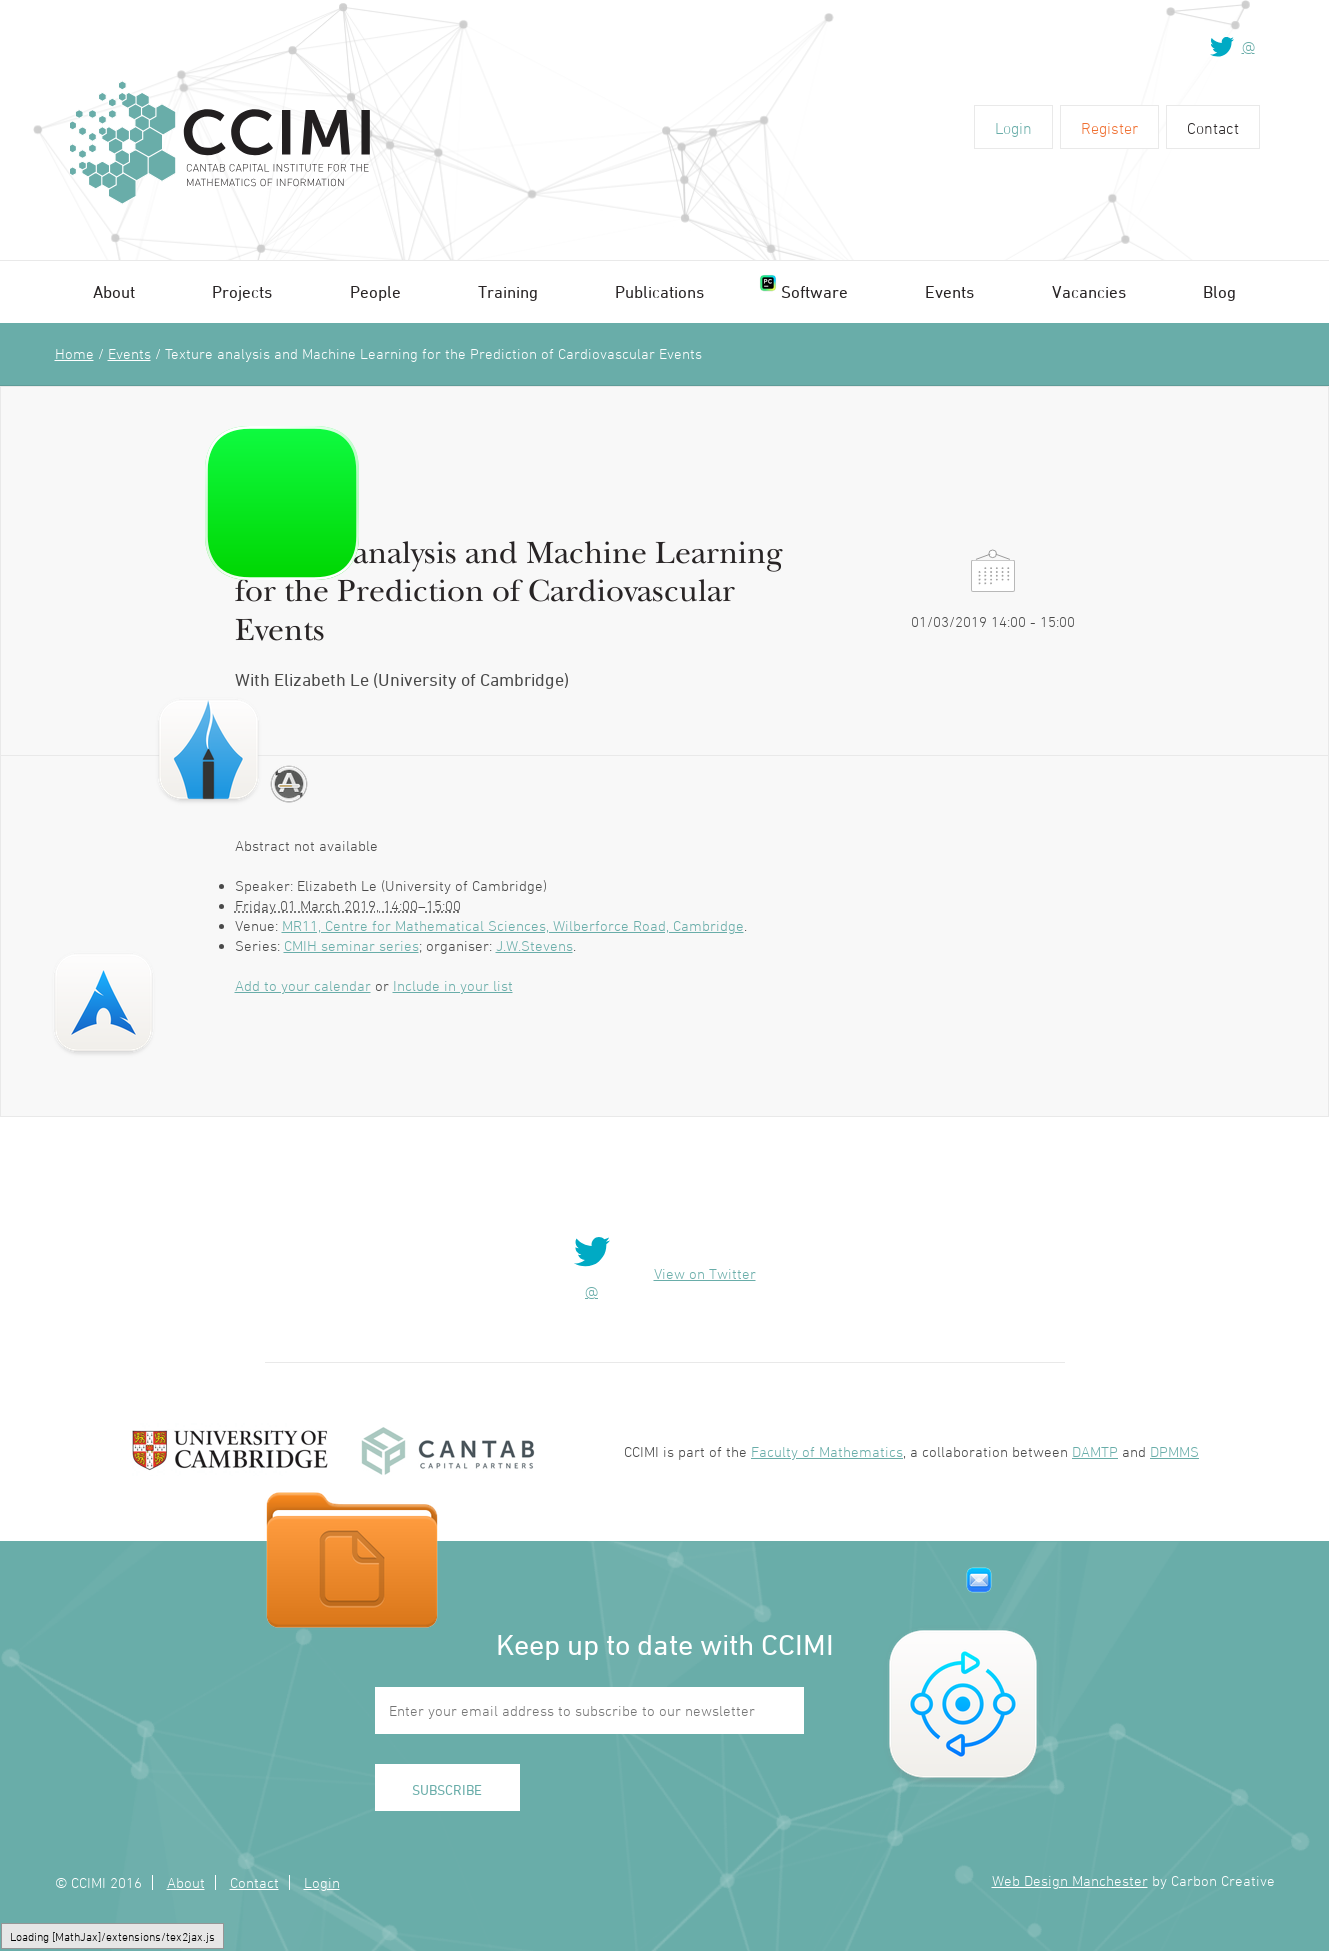  What do you see at coordinates (963, 1704) in the screenshot?
I see `open coolero cooling system control app` at bounding box center [963, 1704].